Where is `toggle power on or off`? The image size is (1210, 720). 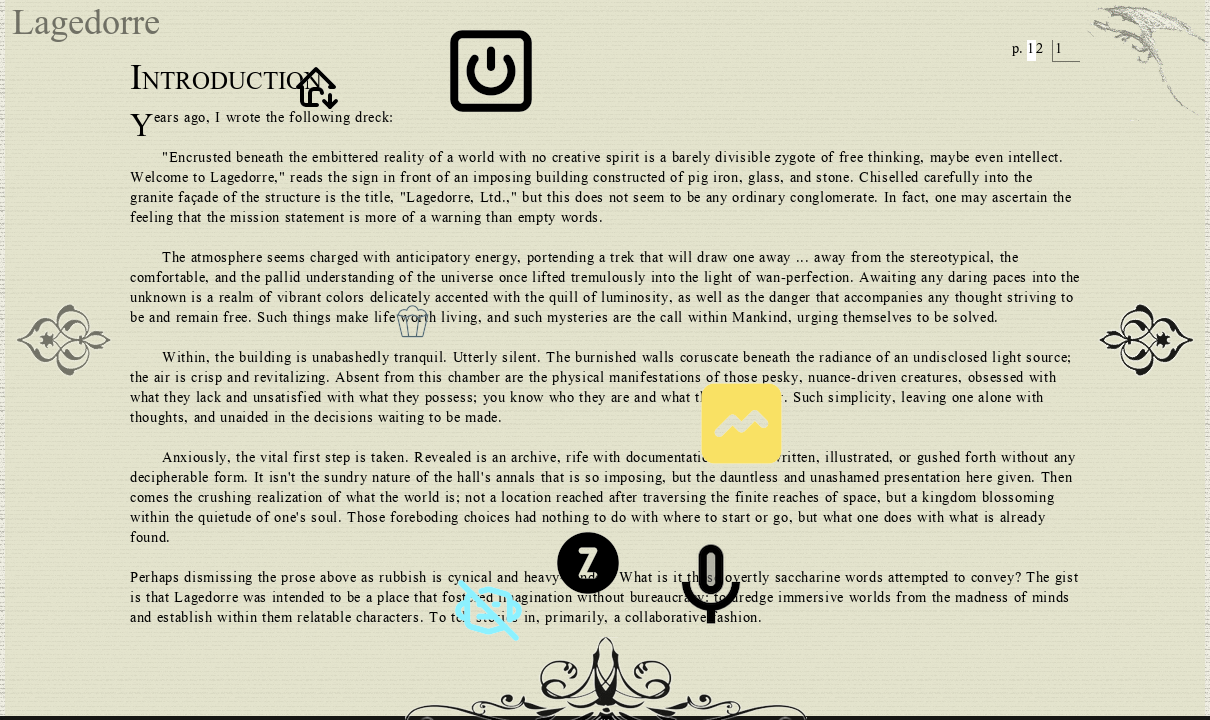
toggle power on or off is located at coordinates (491, 71).